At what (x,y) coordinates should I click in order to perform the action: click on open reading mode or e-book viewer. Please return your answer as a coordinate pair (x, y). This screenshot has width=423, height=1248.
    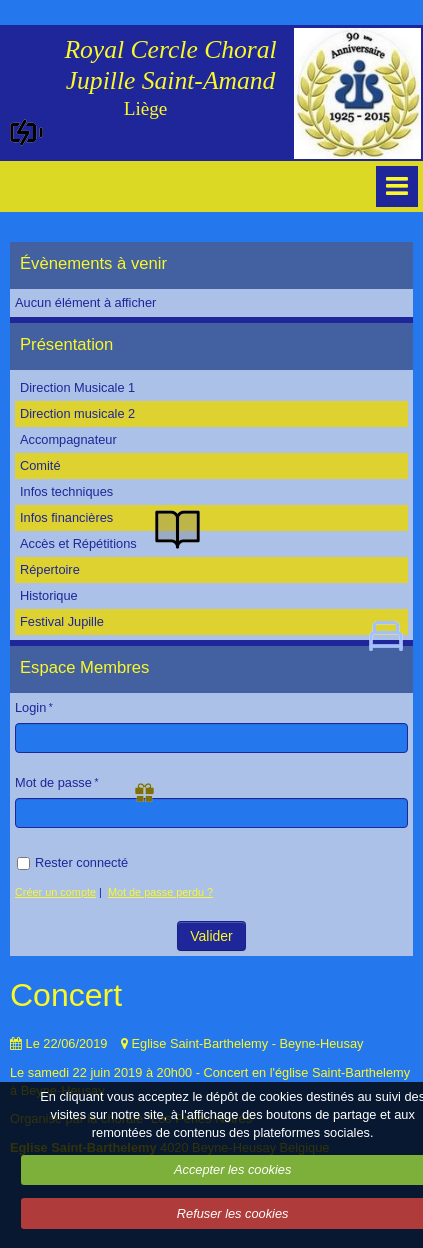
    Looking at the image, I should click on (177, 526).